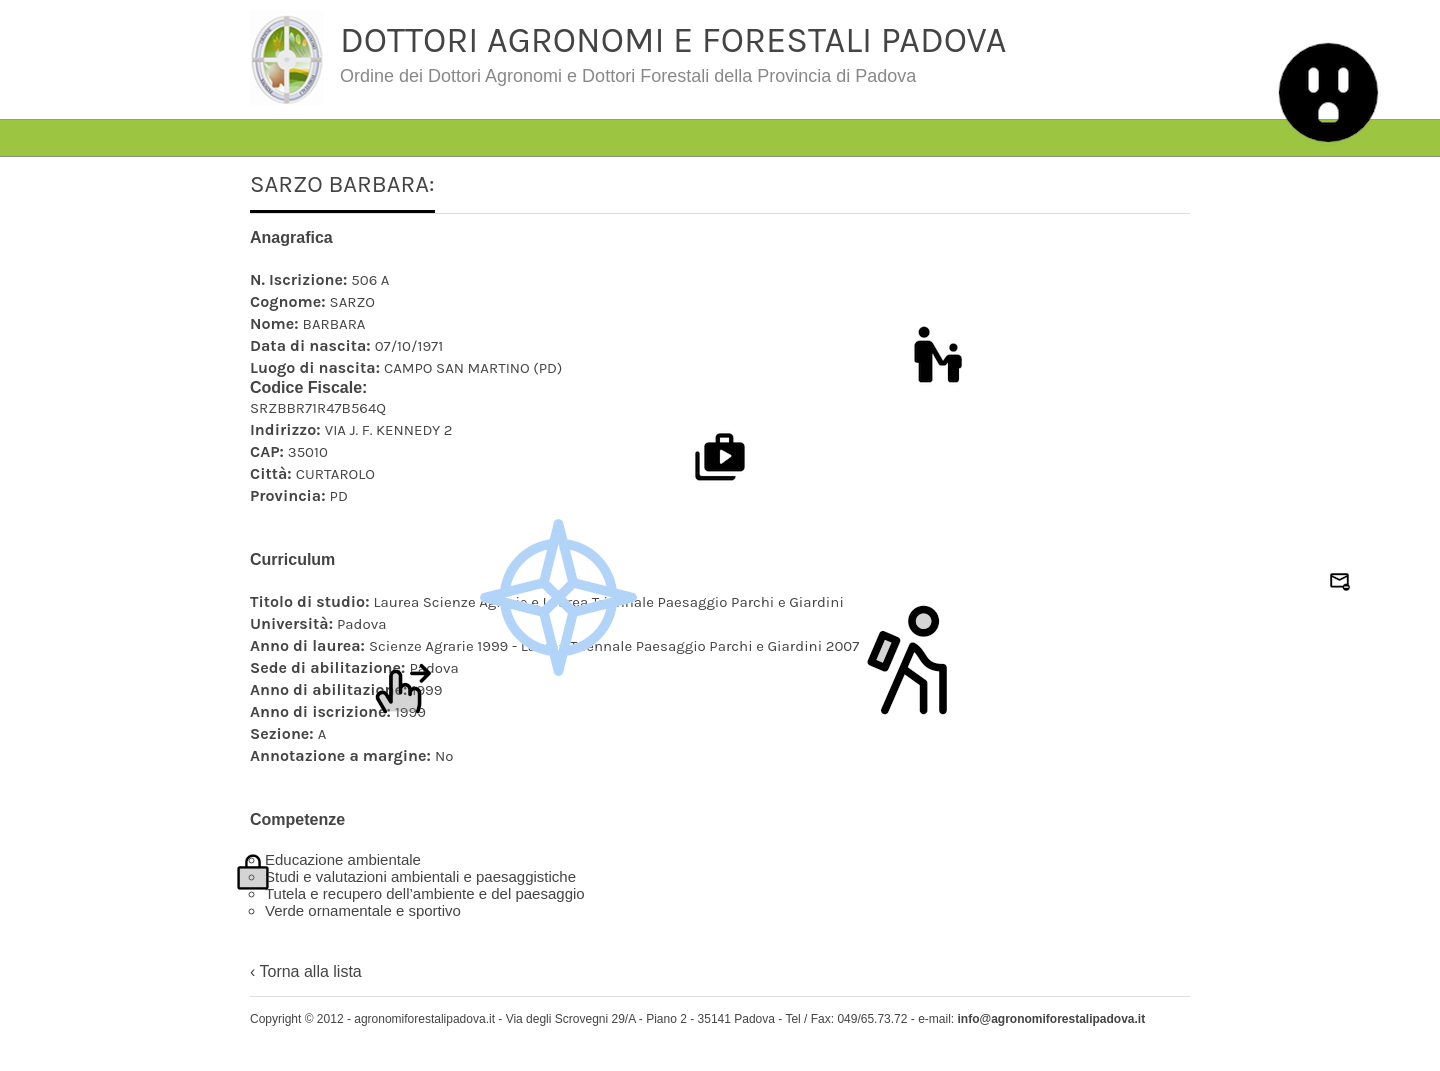  Describe the element at coordinates (912, 660) in the screenshot. I see `access hiking trails or outdoor activities` at that location.